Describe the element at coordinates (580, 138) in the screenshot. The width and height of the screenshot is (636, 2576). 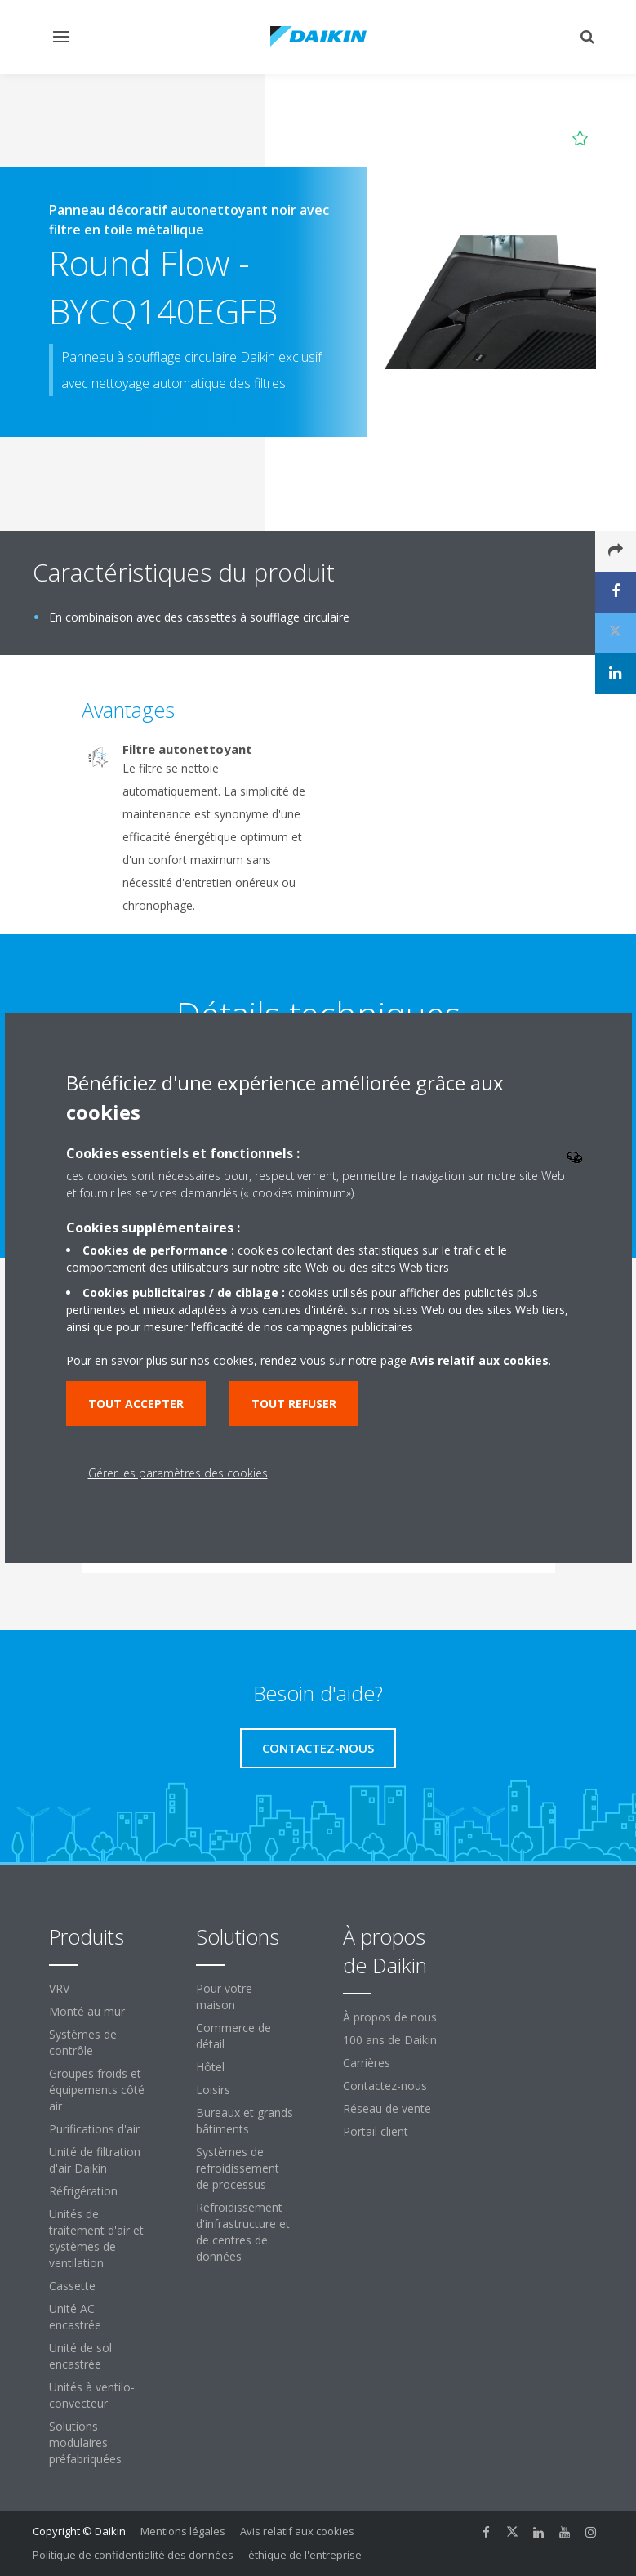
I see `add to favorites` at that location.